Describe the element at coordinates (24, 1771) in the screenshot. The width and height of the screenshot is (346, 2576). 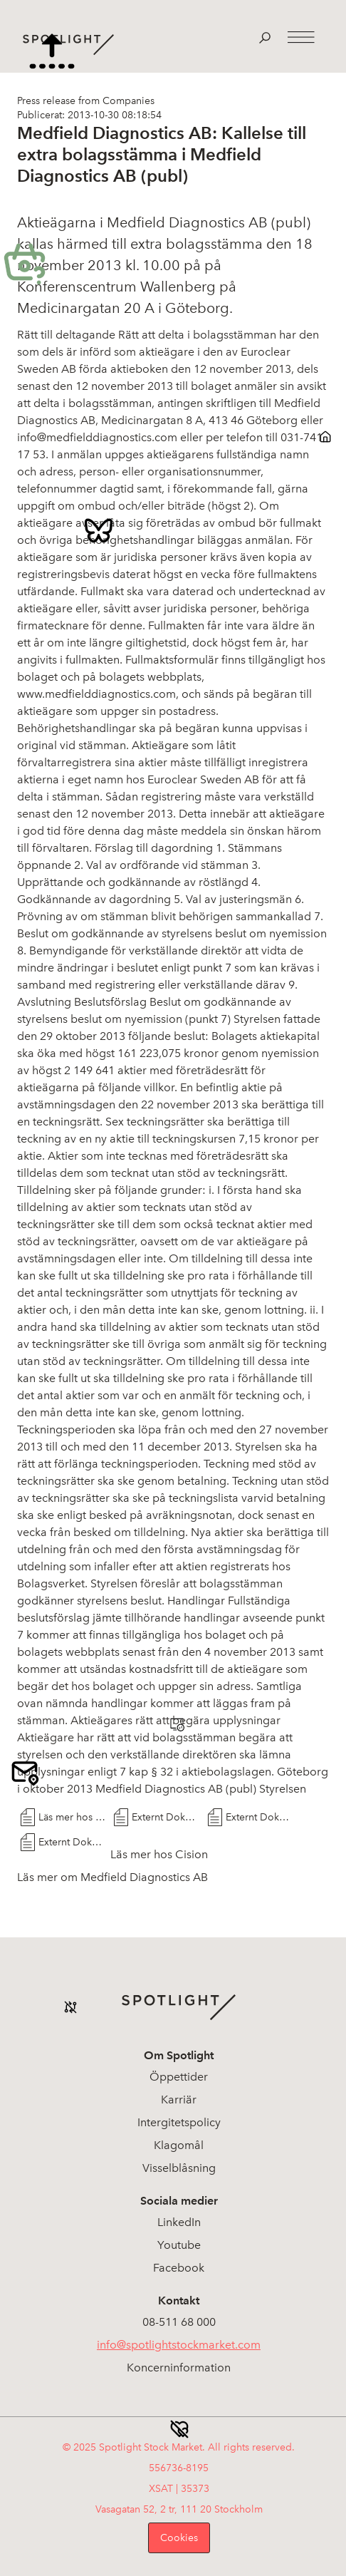
I see `view location-tagged emails` at that location.